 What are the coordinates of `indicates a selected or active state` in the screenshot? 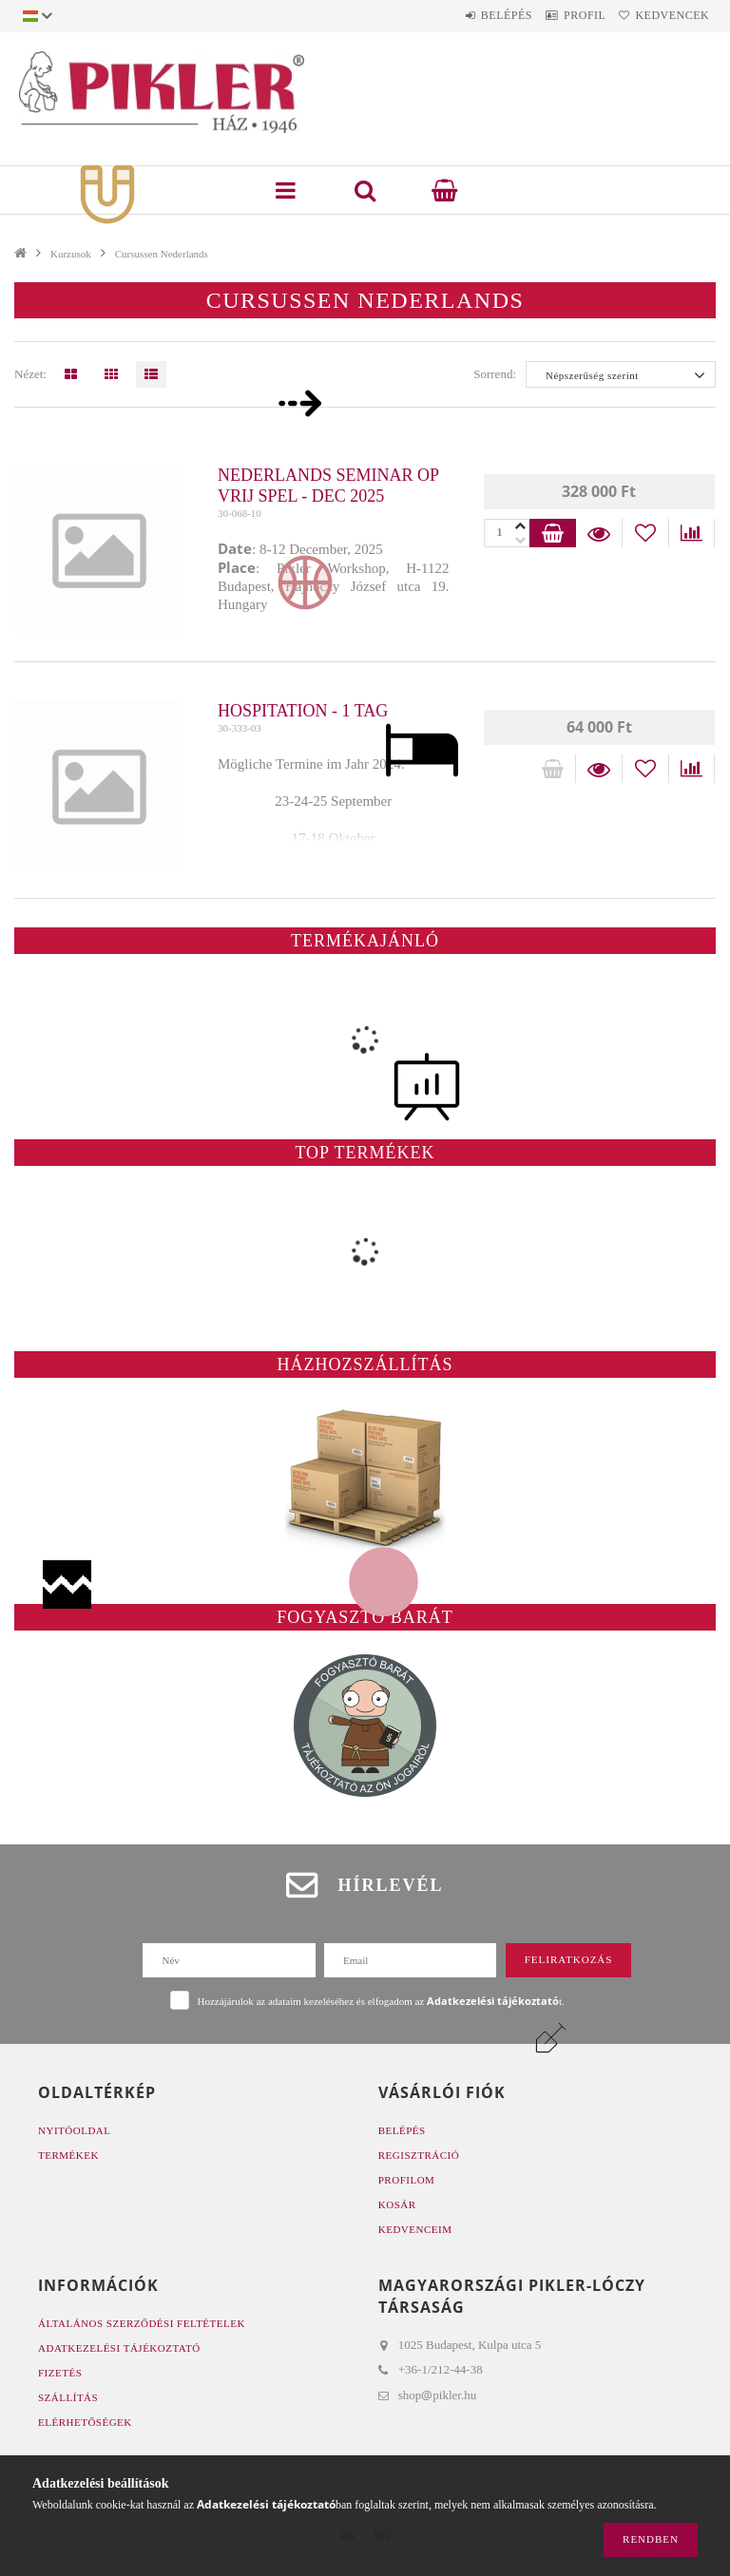 It's located at (383, 1581).